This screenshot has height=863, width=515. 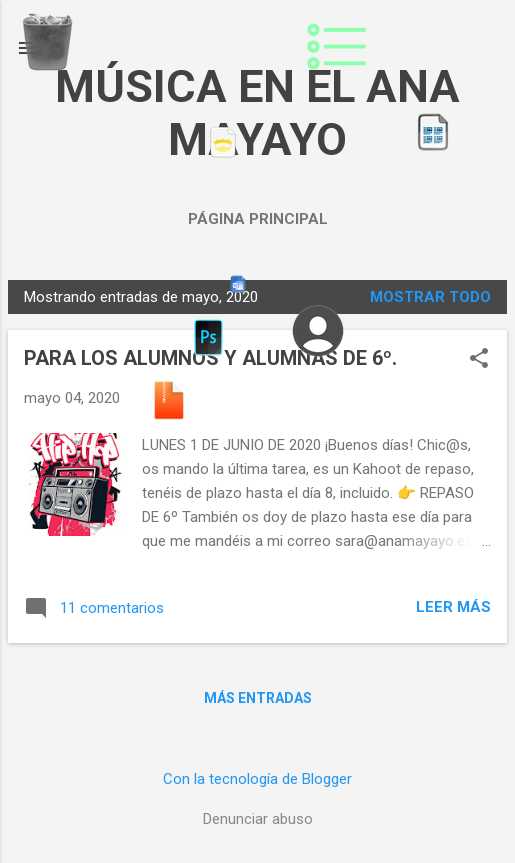 I want to click on nim programming language source file, so click(x=223, y=142).